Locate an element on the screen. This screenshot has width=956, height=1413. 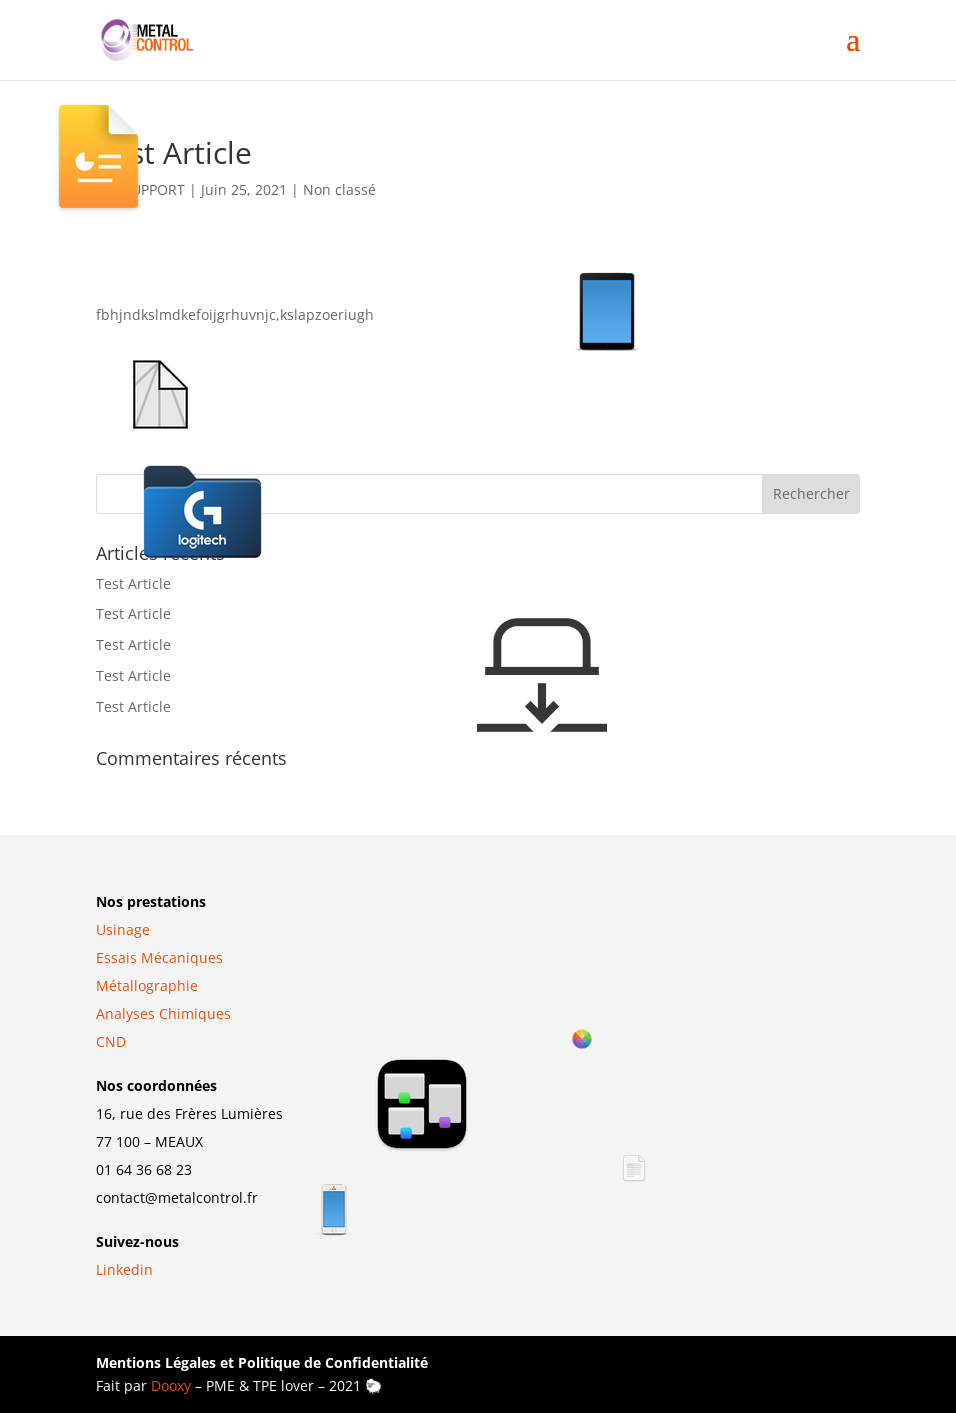
open logitech software or driver files is located at coordinates (202, 515).